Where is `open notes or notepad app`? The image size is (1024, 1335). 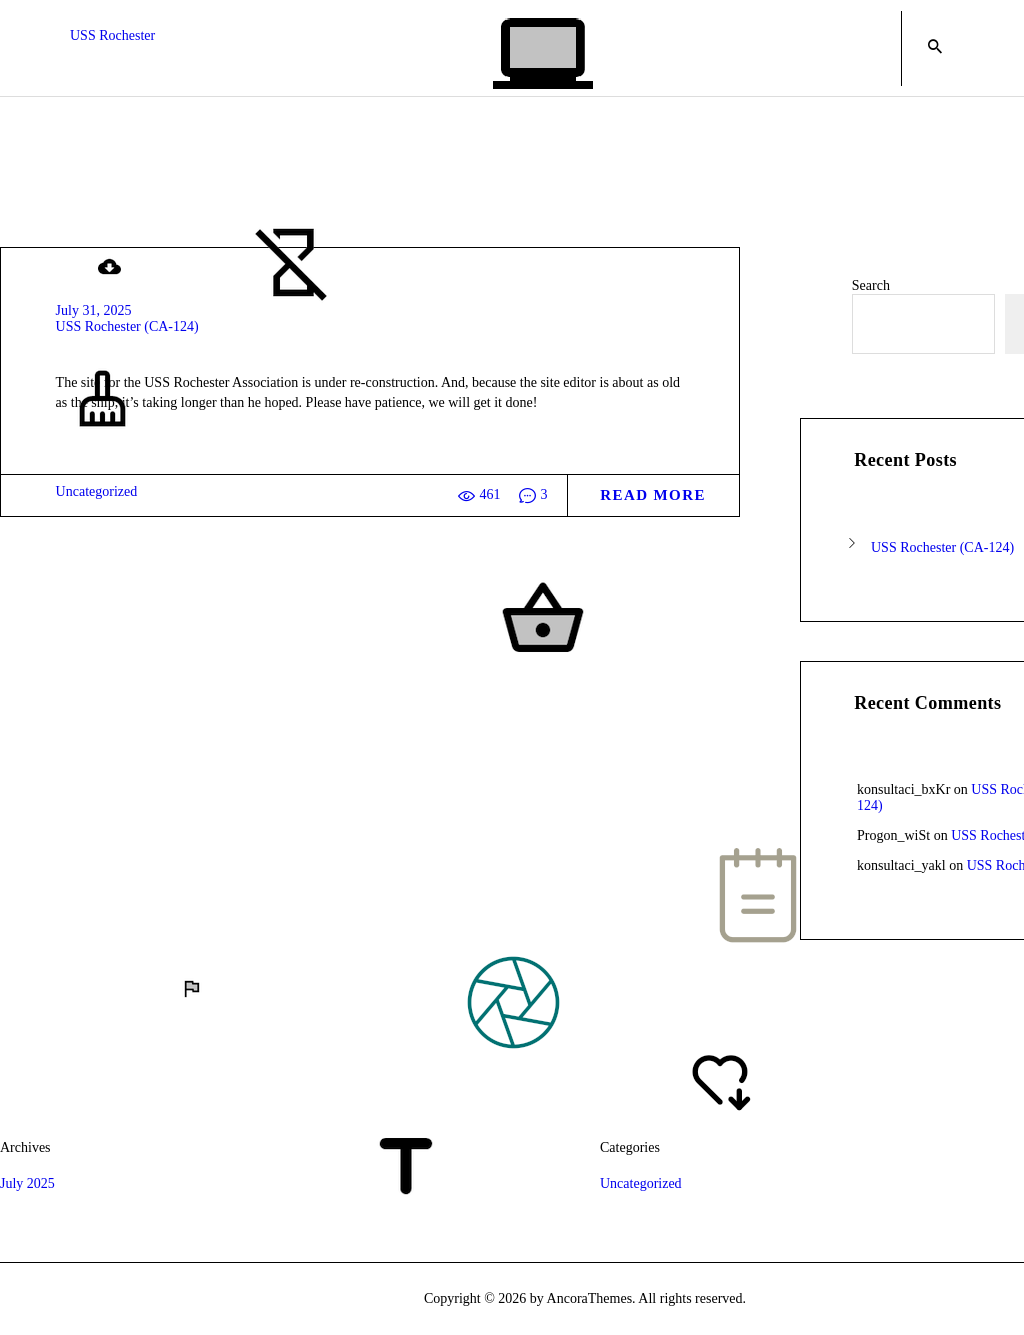
open notes or notepad app is located at coordinates (758, 897).